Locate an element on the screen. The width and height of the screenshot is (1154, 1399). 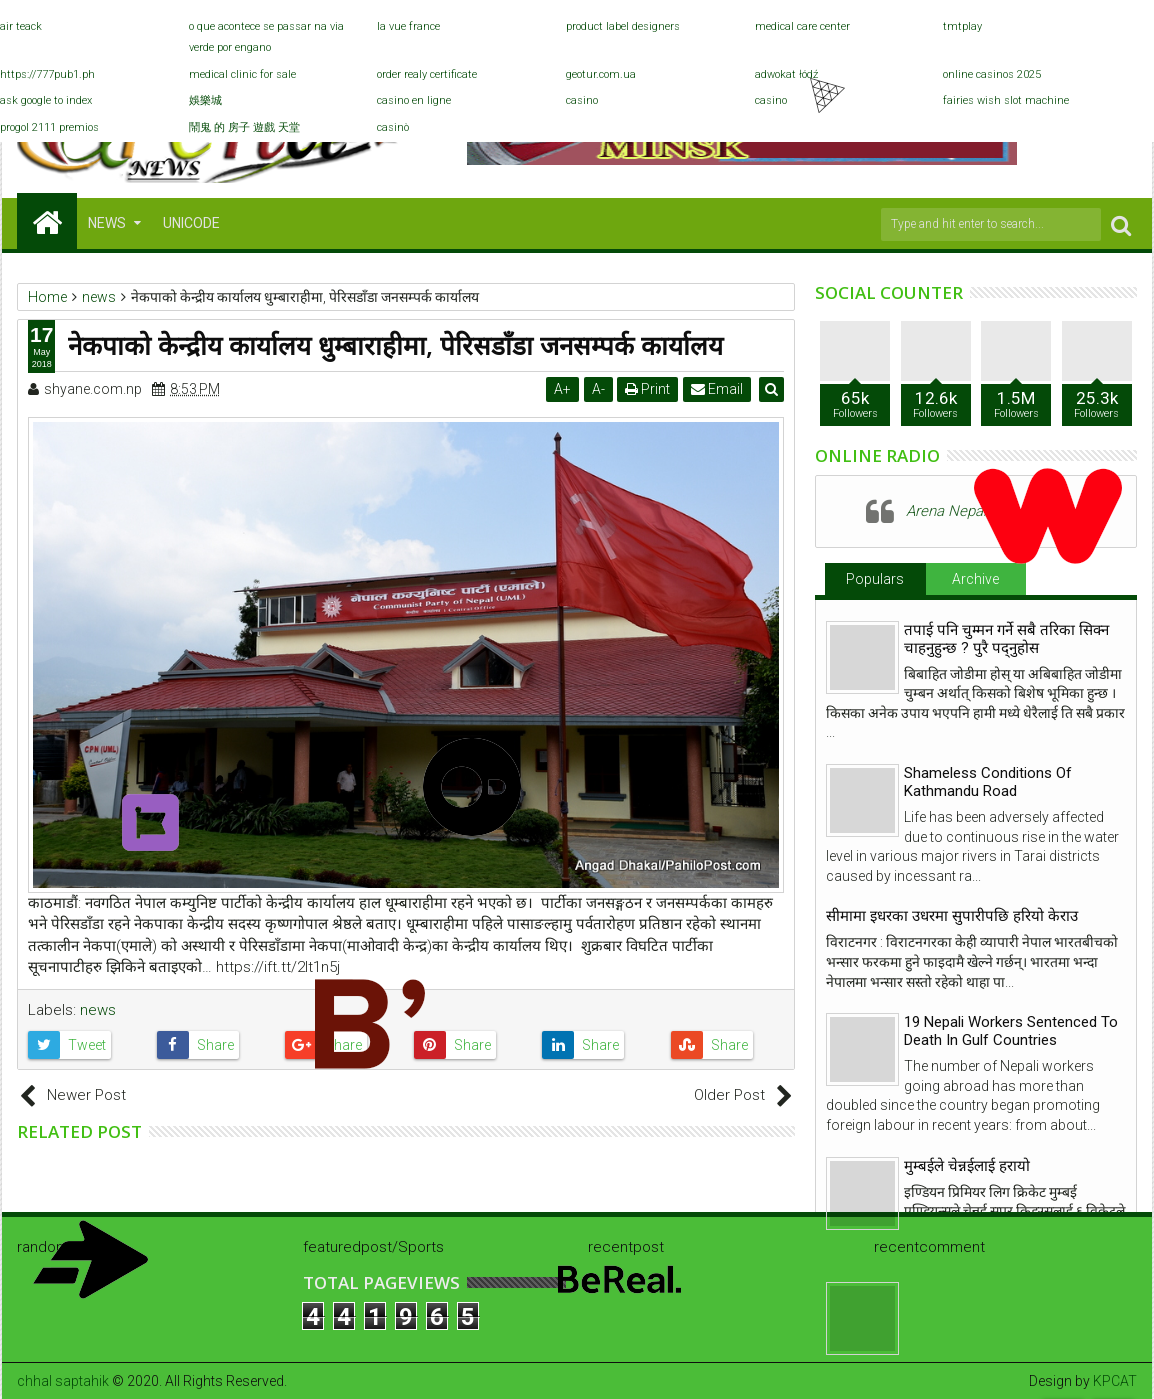
three.js library or project branding is located at coordinates (827, 95).